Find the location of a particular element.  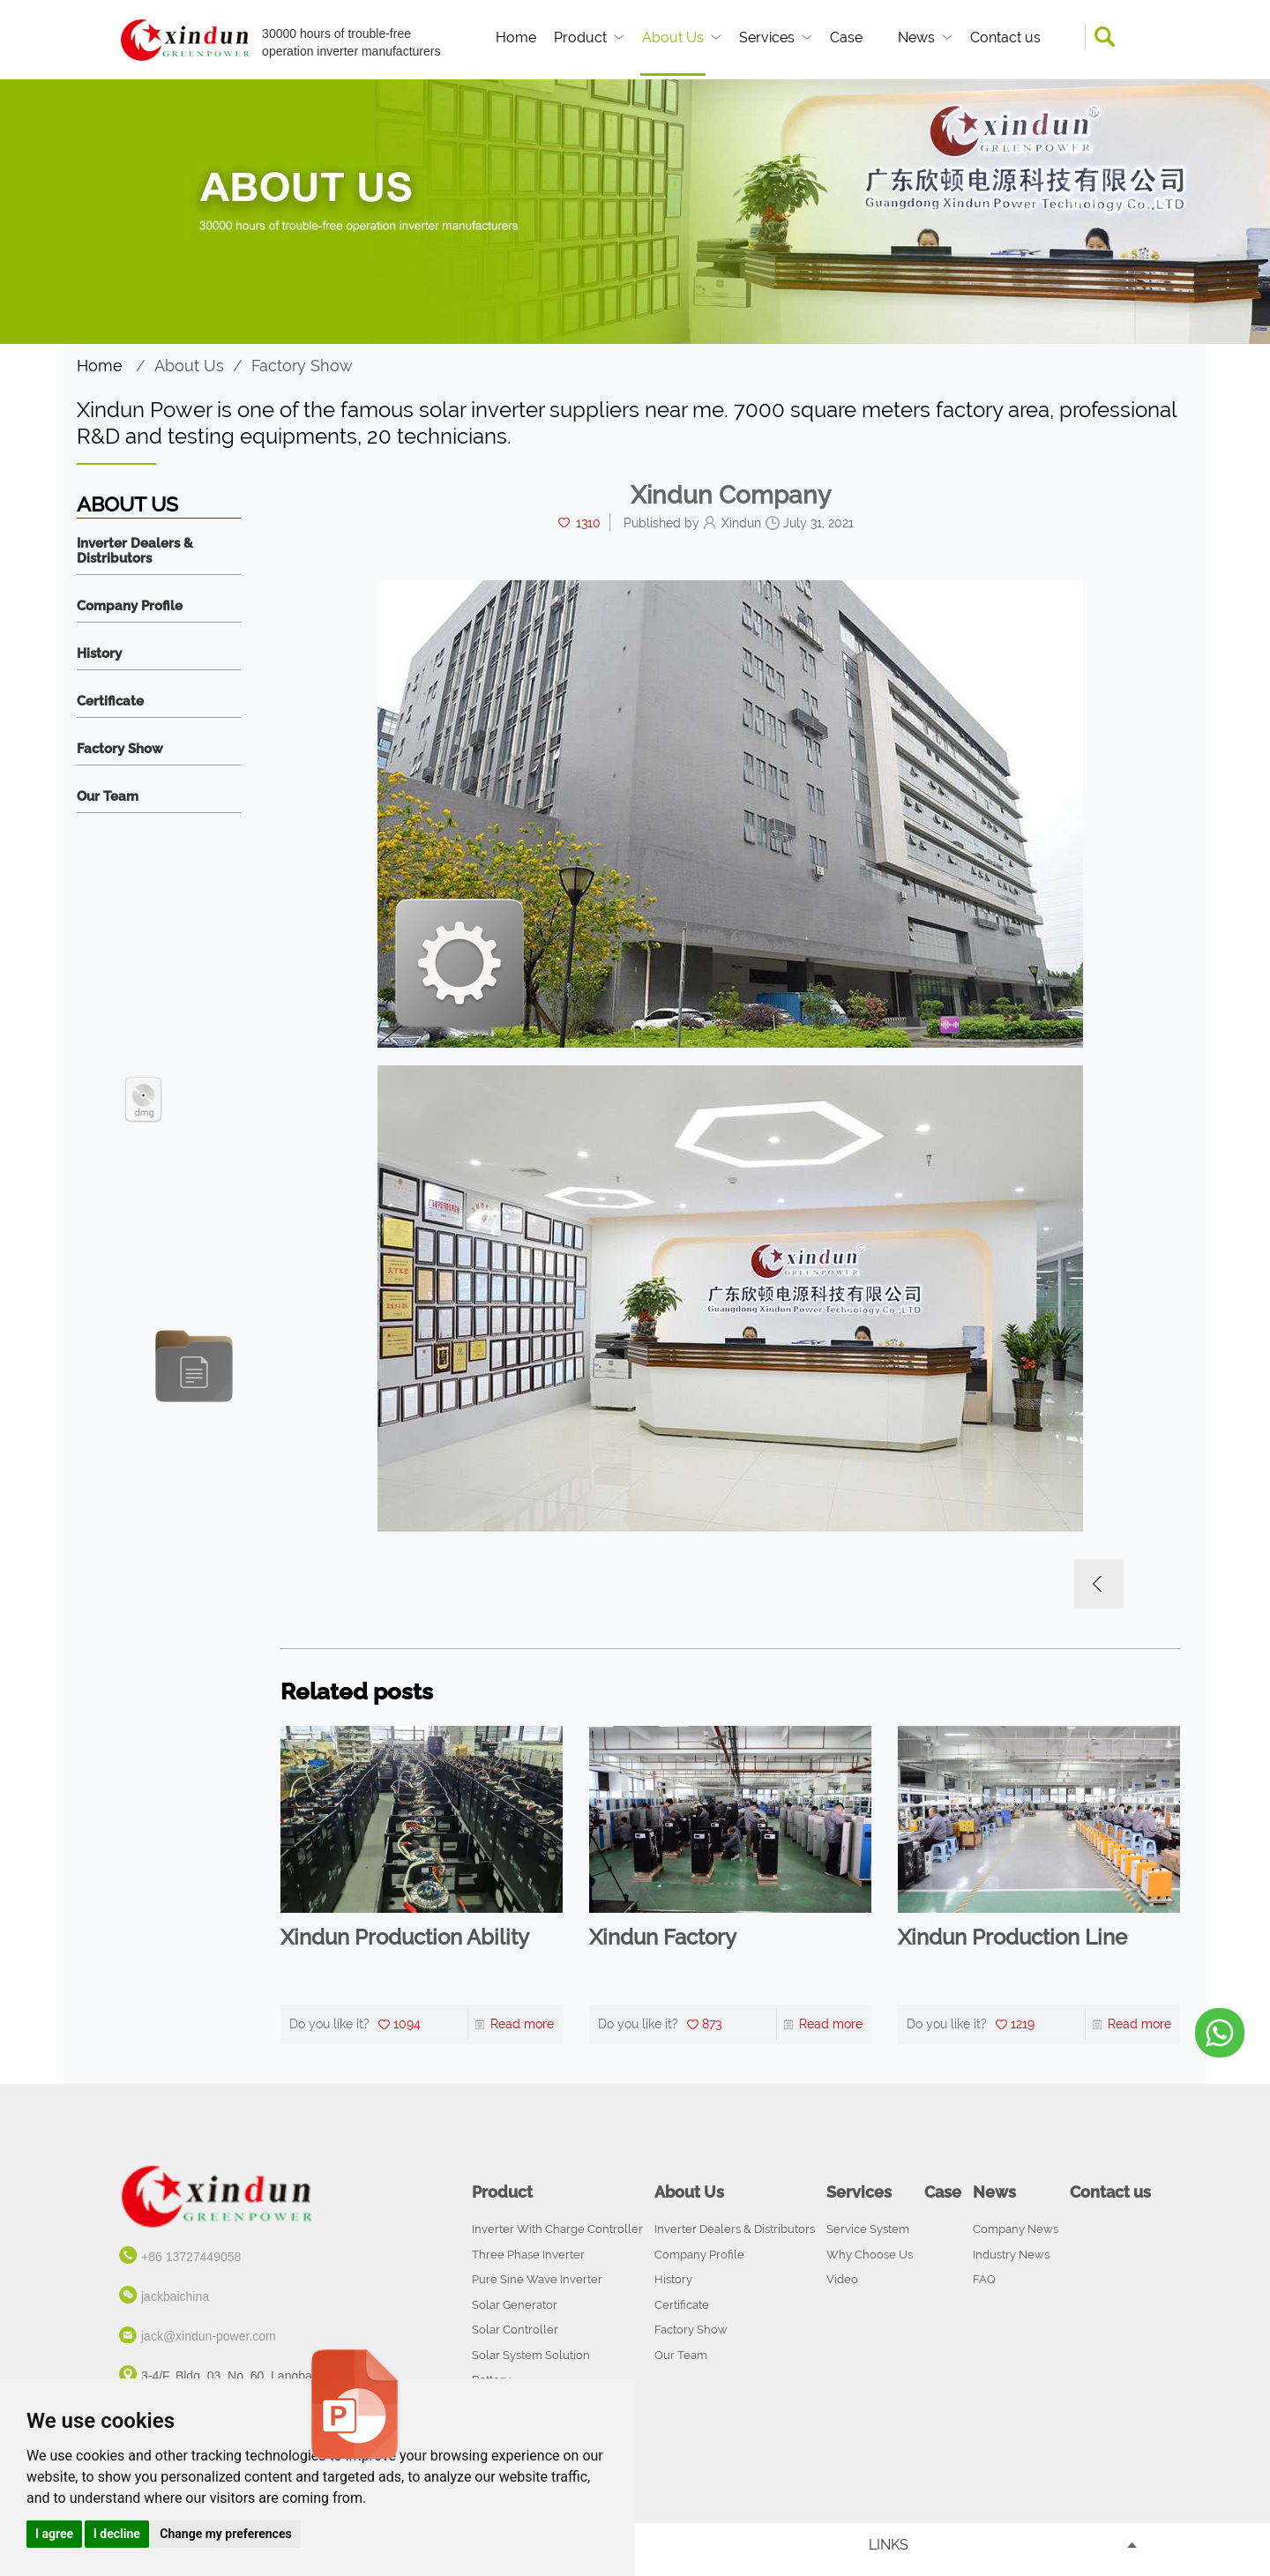

open sound recorder app is located at coordinates (950, 1025).